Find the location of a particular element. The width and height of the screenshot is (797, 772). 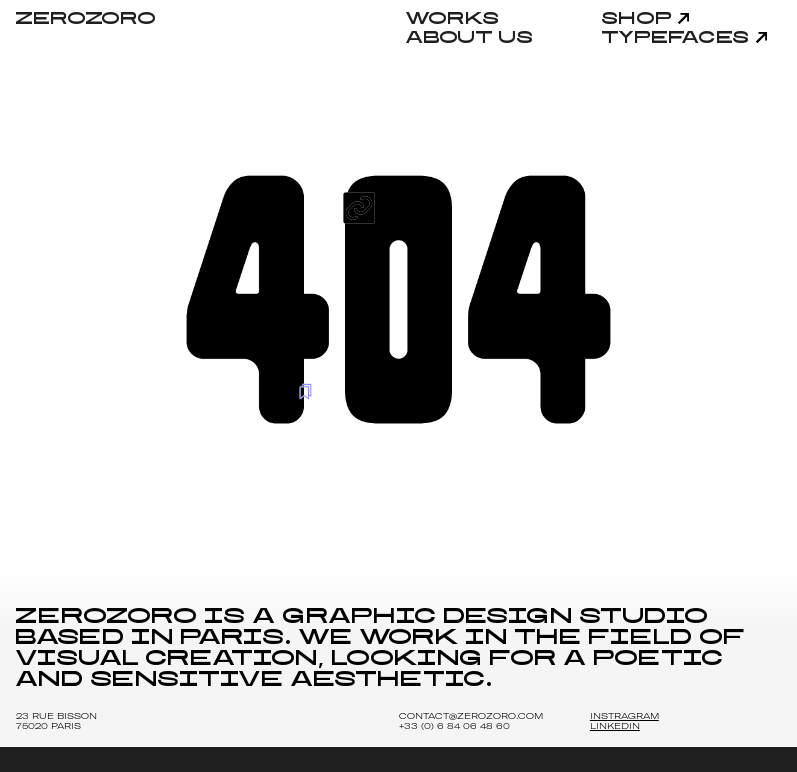

copy or share a link is located at coordinates (359, 208).